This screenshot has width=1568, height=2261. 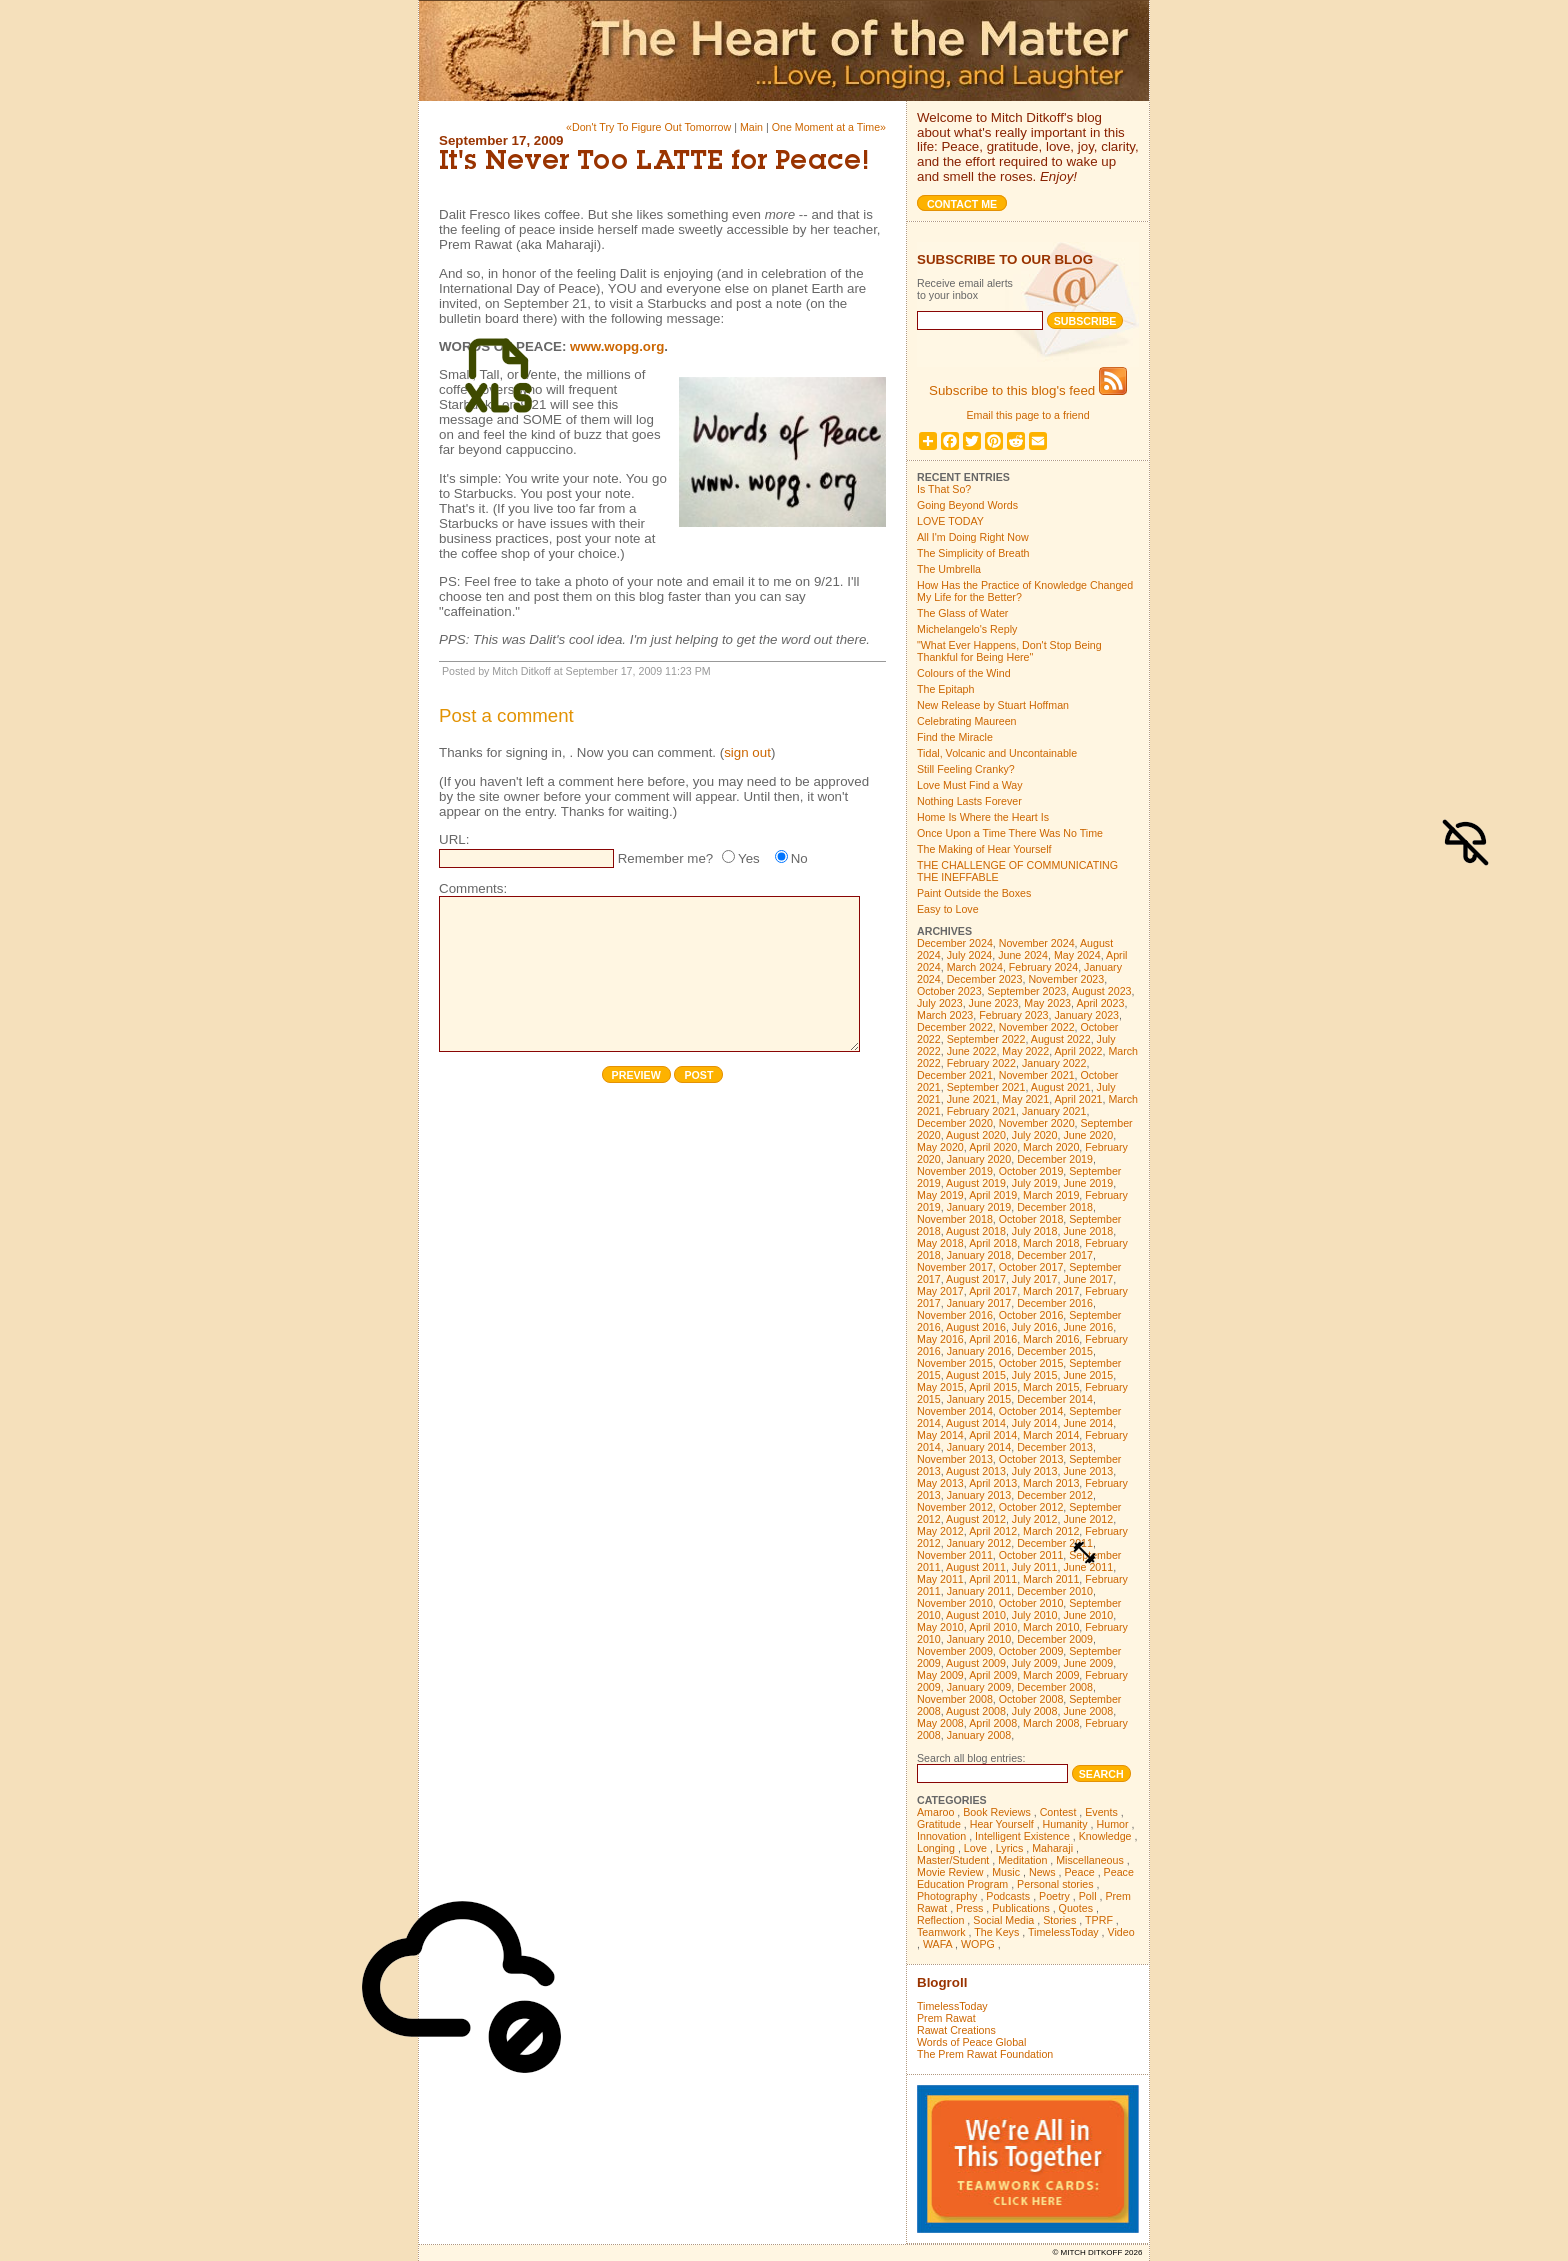 I want to click on indicates an Excel spreadsheet file, so click(x=498, y=375).